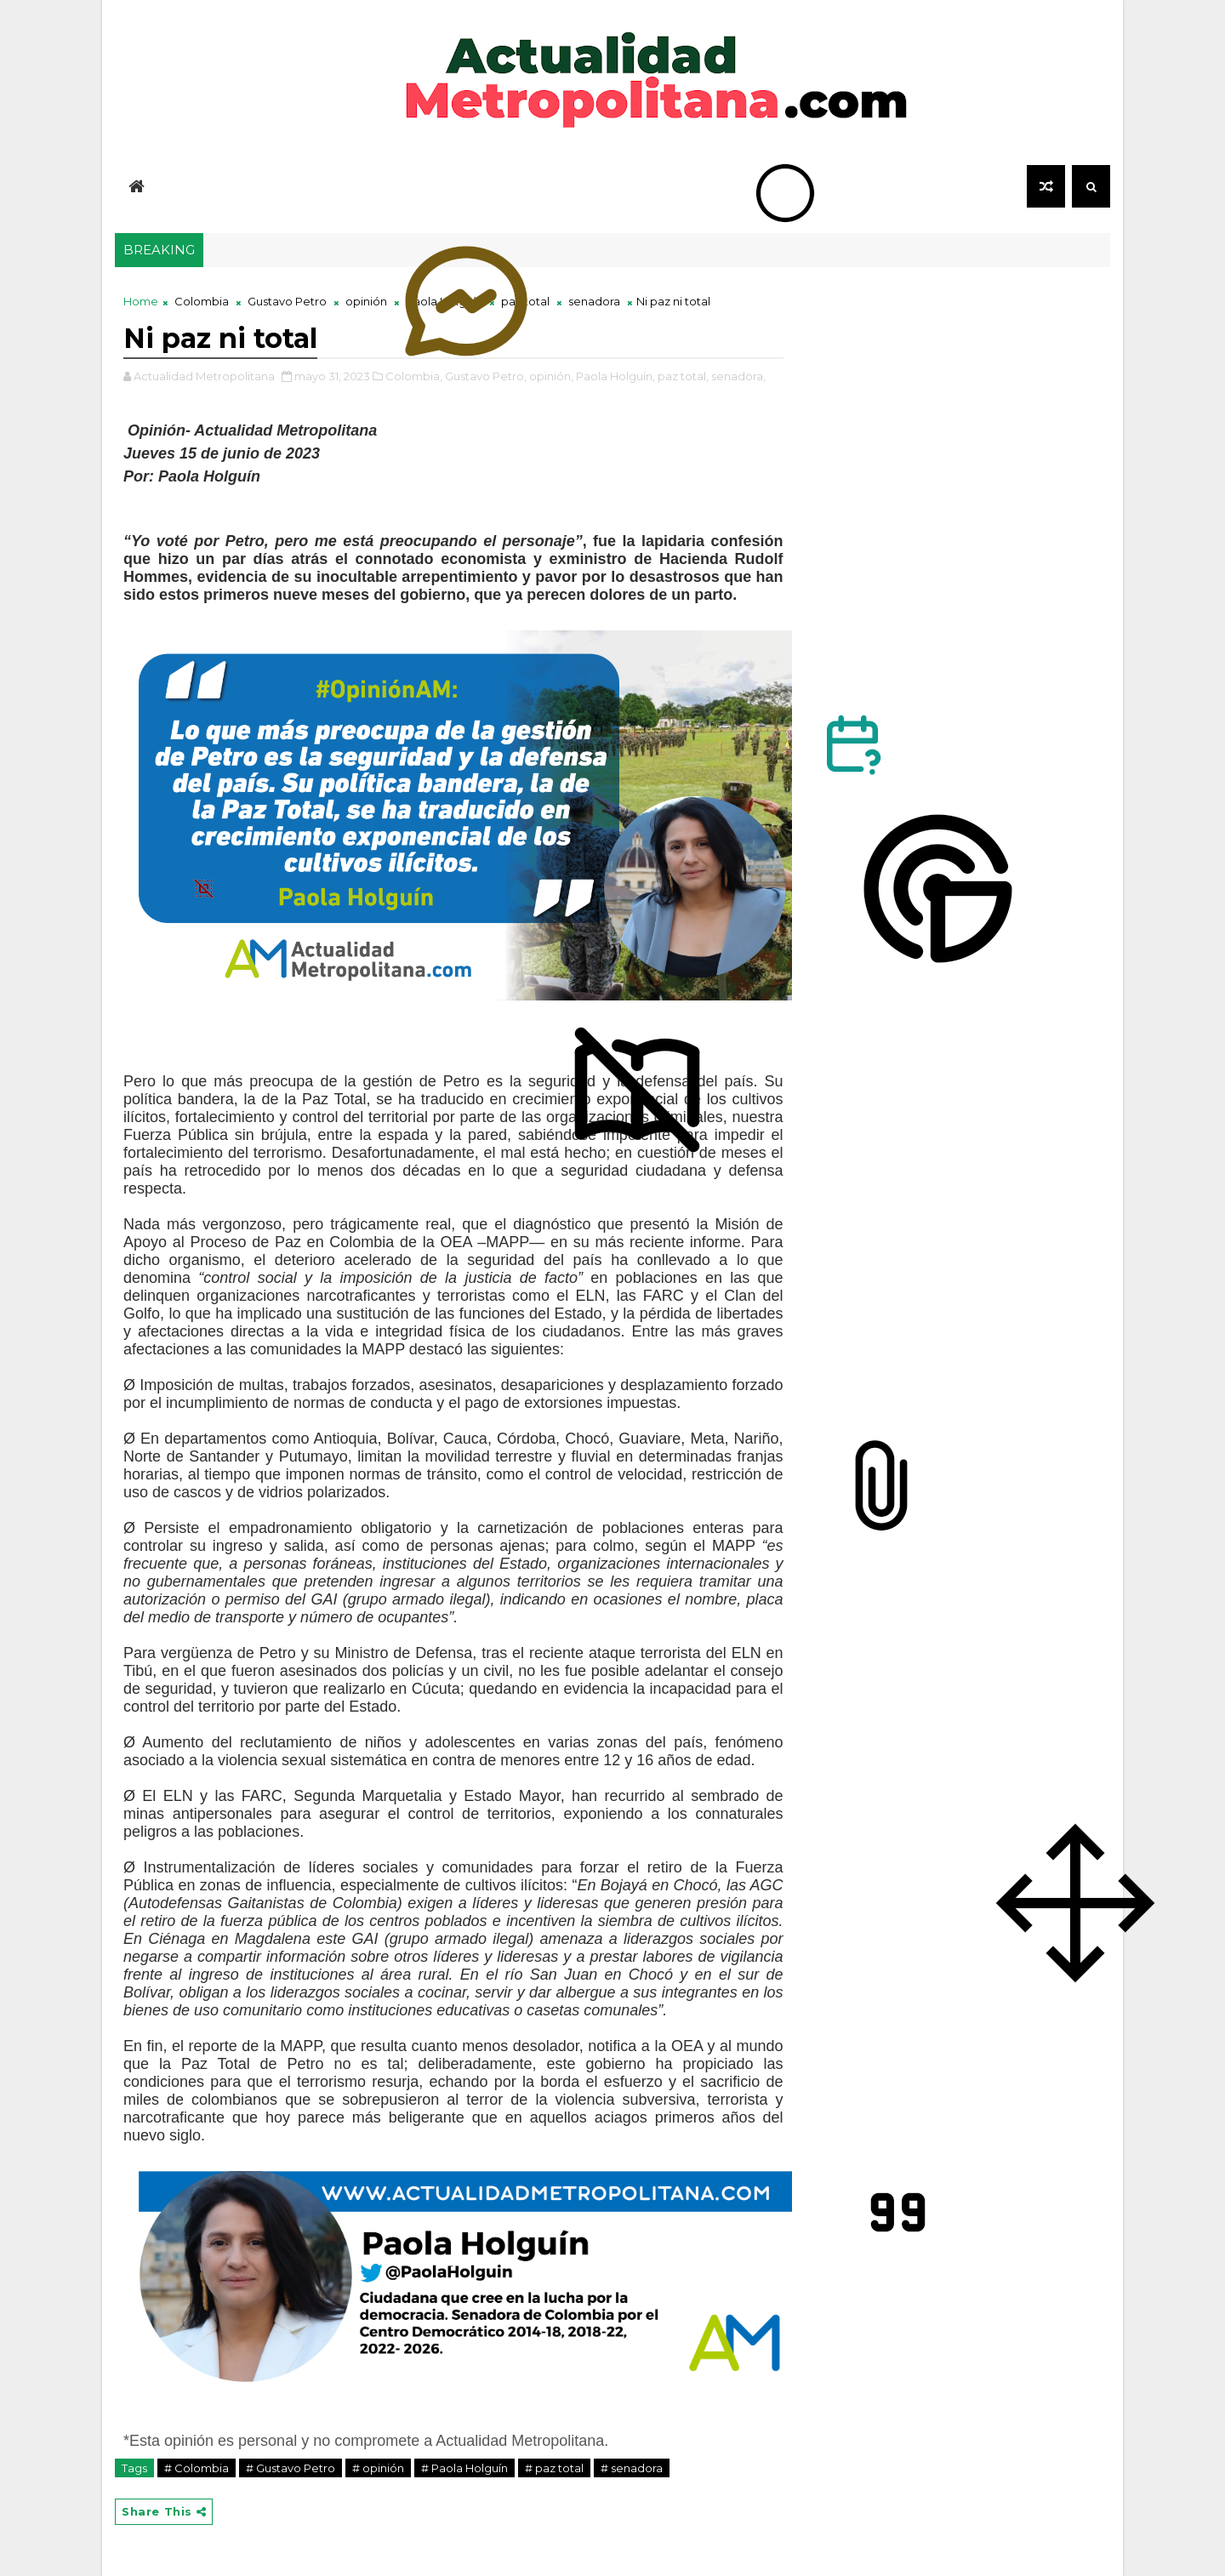 This screenshot has height=2576, width=1225. Describe the element at coordinates (466, 301) in the screenshot. I see `open Facebook Messenger` at that location.